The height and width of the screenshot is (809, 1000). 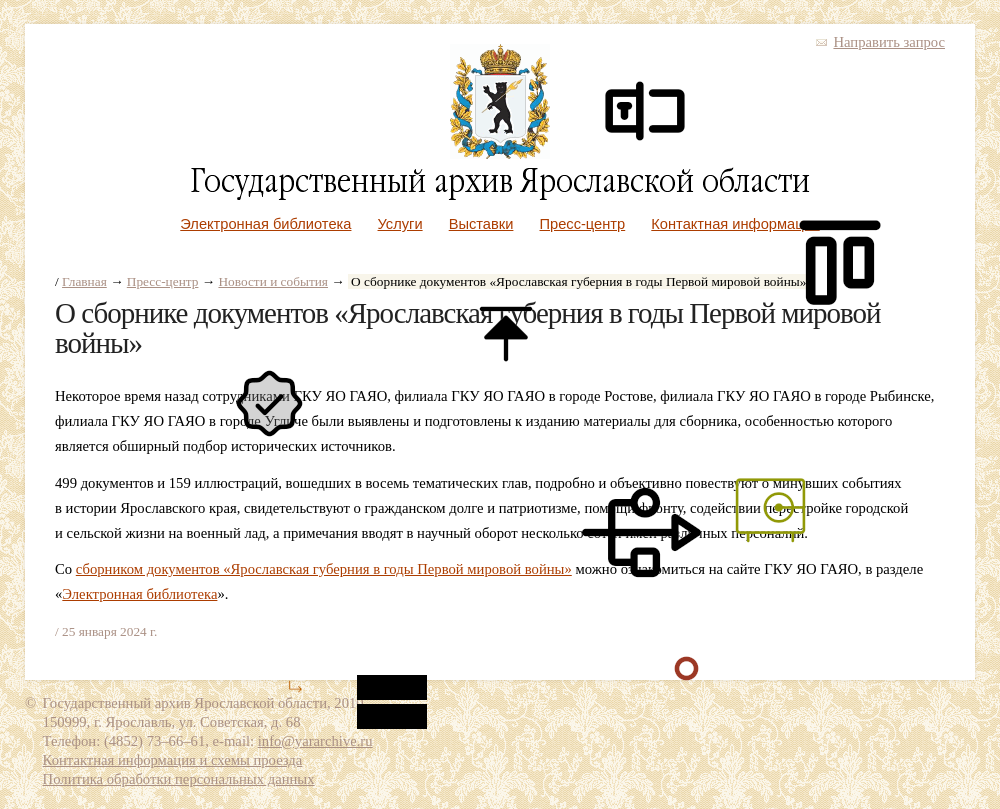 What do you see at coordinates (641, 532) in the screenshot?
I see `connect a usb device` at bounding box center [641, 532].